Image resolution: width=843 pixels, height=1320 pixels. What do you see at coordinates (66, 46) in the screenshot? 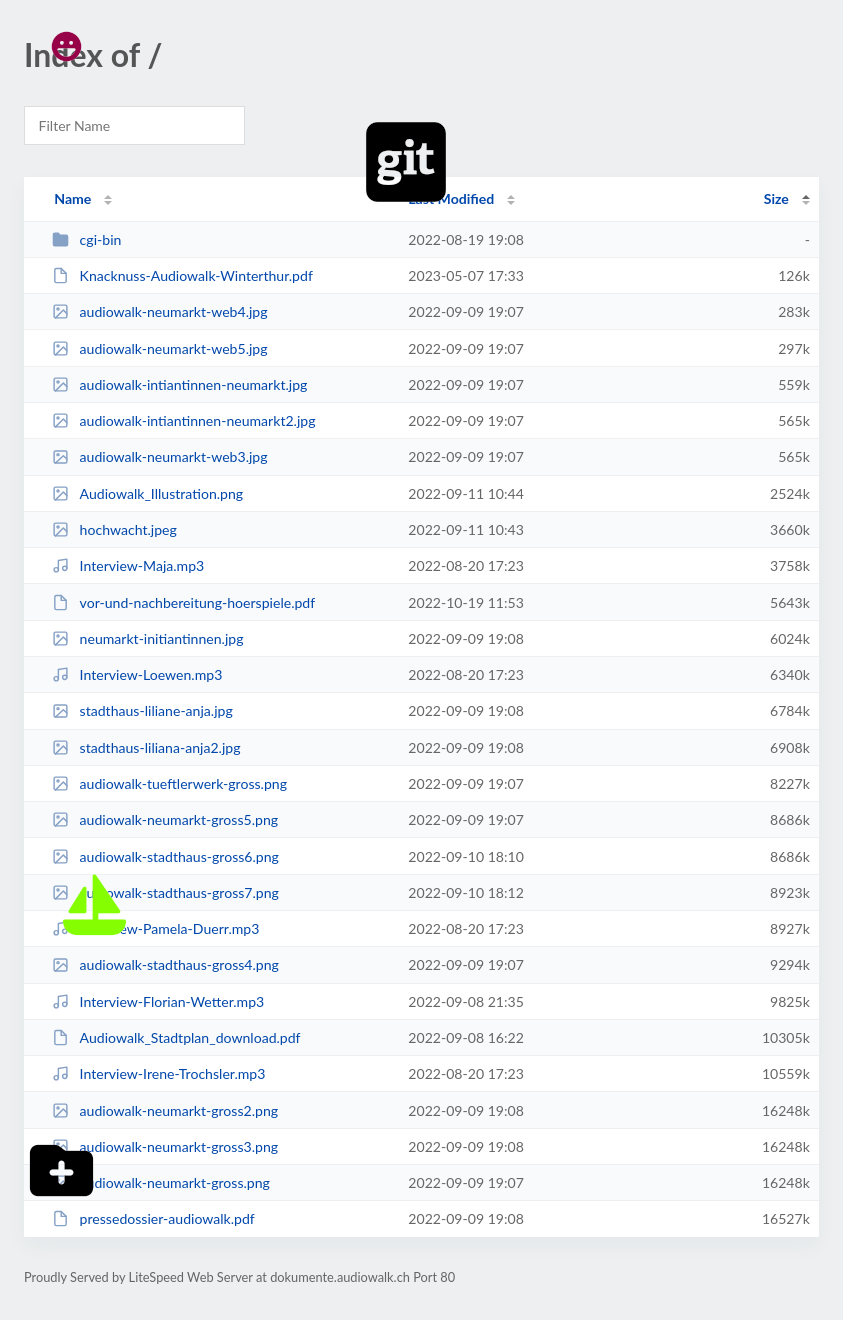
I see `react with a laugh emoji` at bounding box center [66, 46].